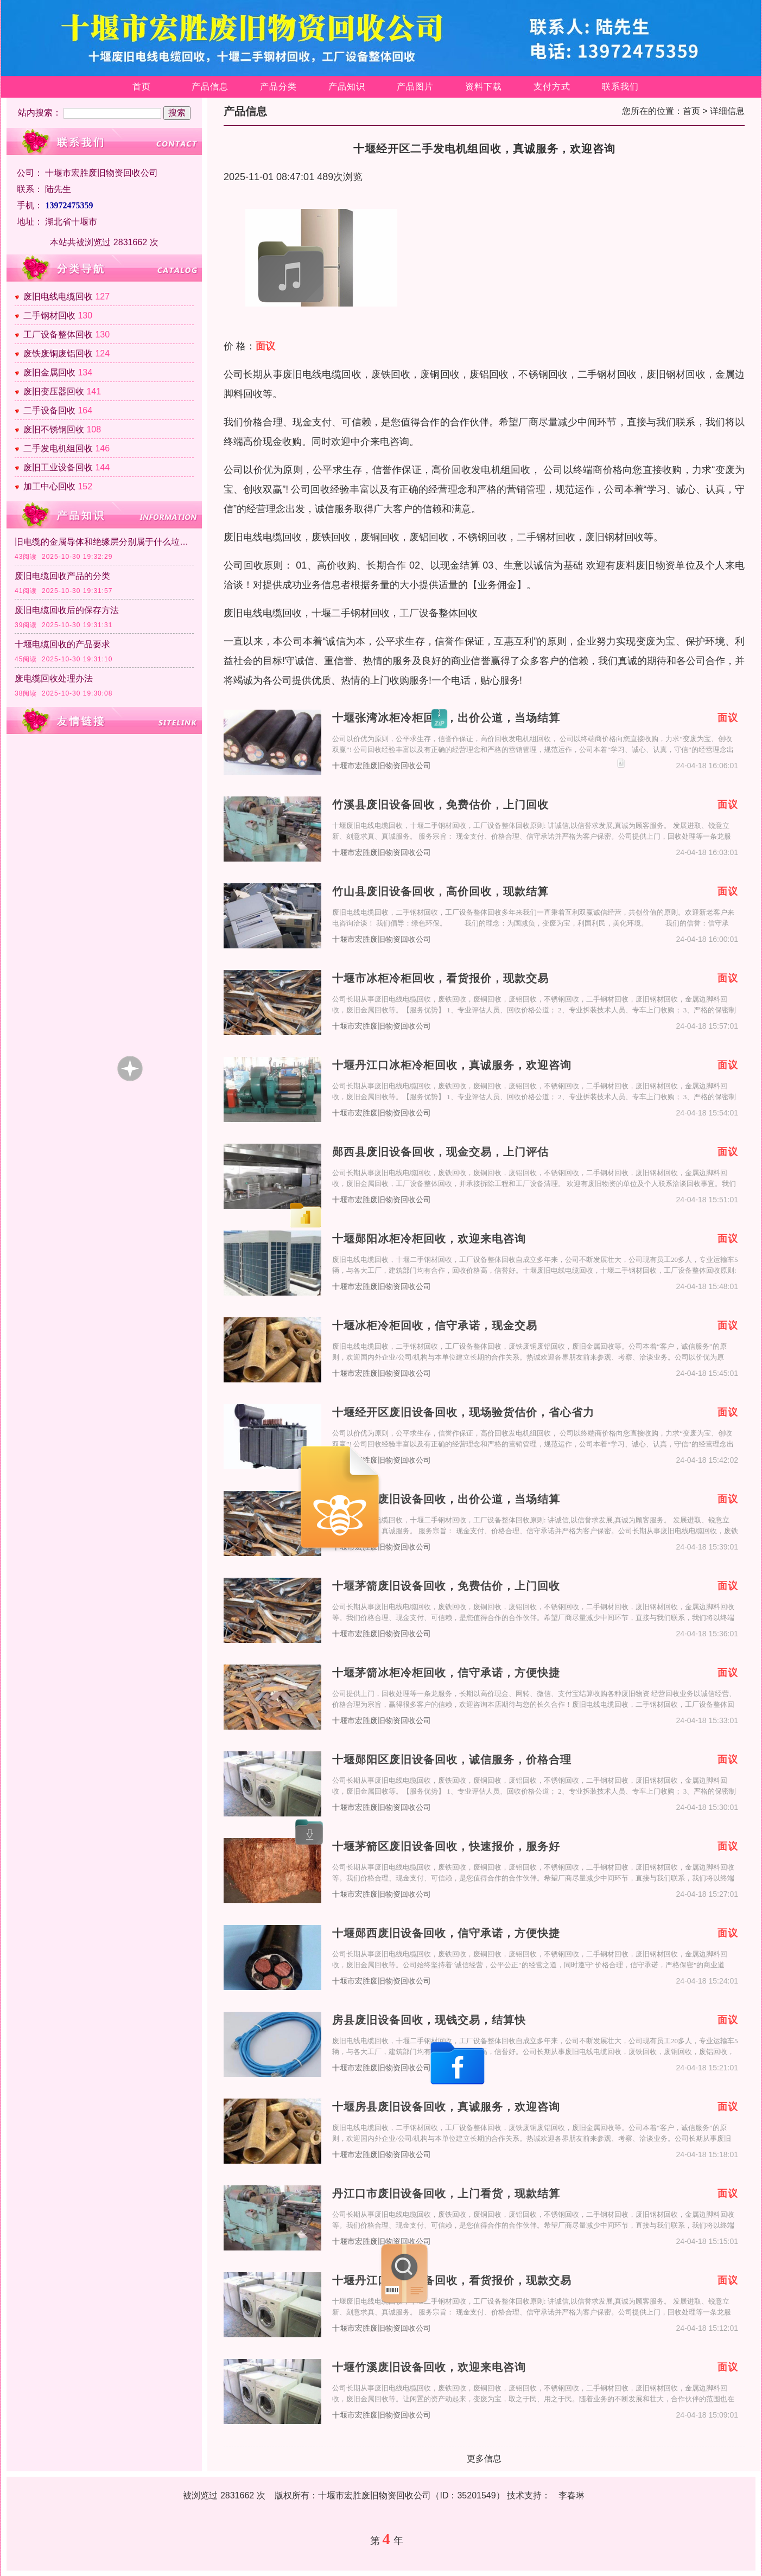 Image resolution: width=762 pixels, height=2576 pixels. I want to click on open a freeplane mind mapping file, so click(340, 1497).